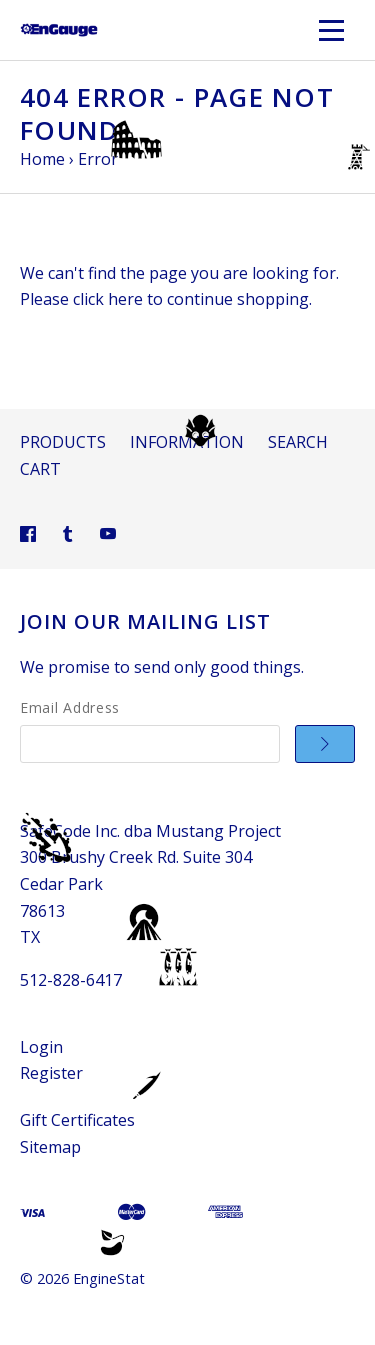  Describe the element at coordinates (358, 156) in the screenshot. I see `access siege tower unit in strategy game` at that location.